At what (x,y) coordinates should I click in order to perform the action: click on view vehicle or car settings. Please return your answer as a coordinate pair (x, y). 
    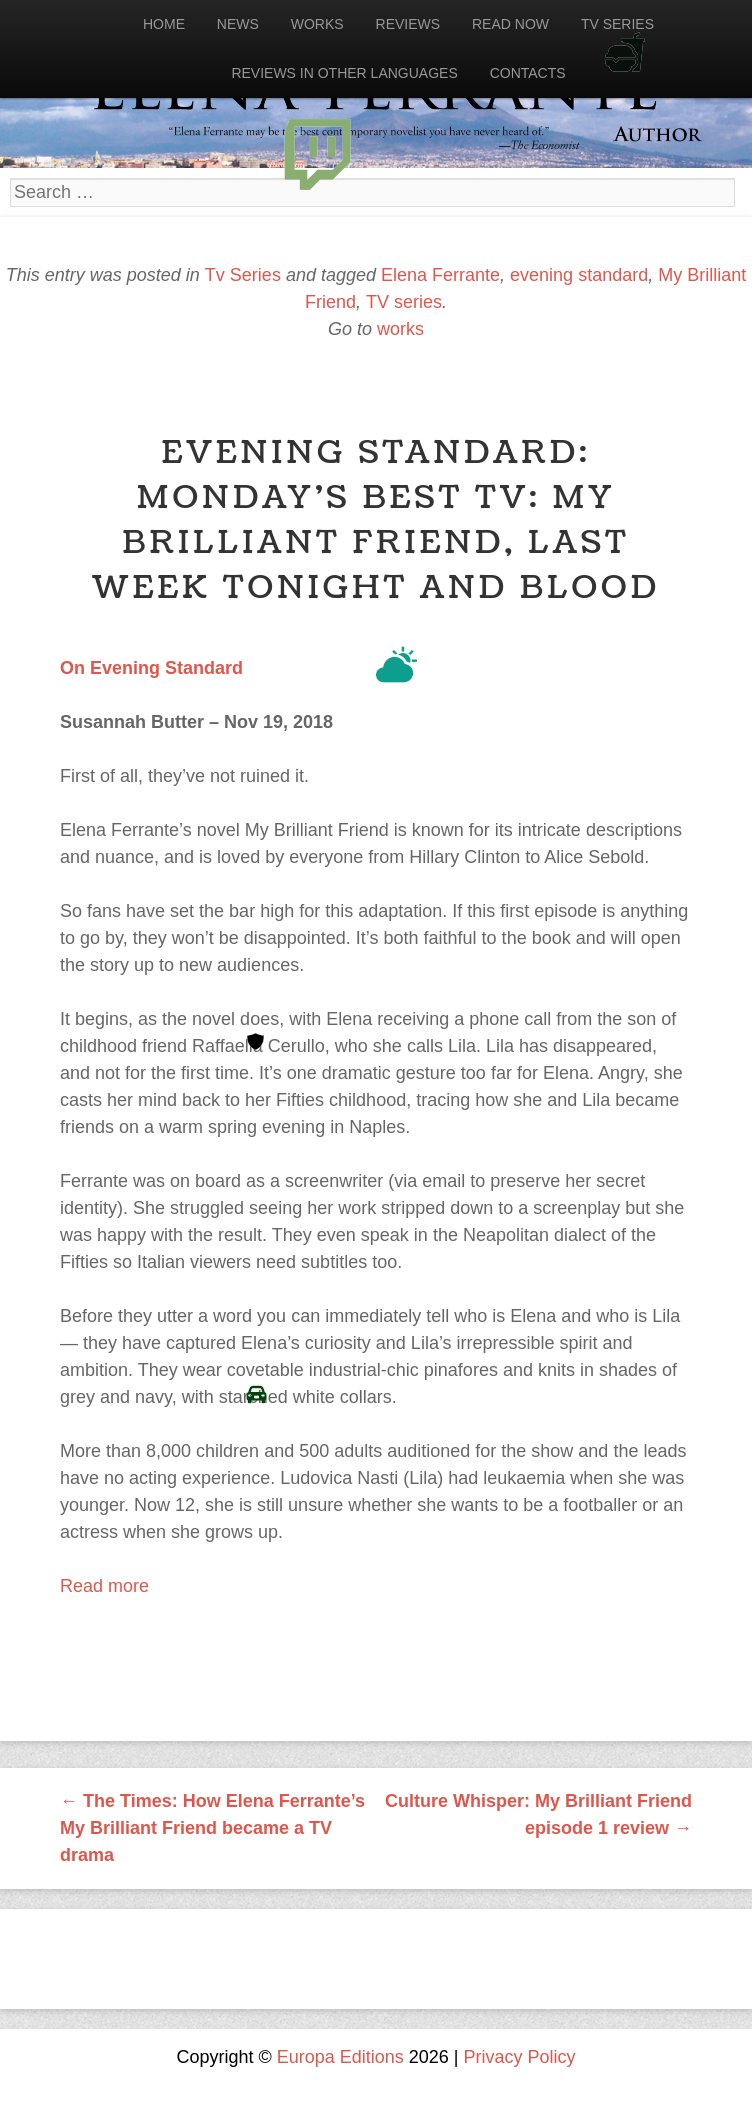
    Looking at the image, I should click on (256, 1394).